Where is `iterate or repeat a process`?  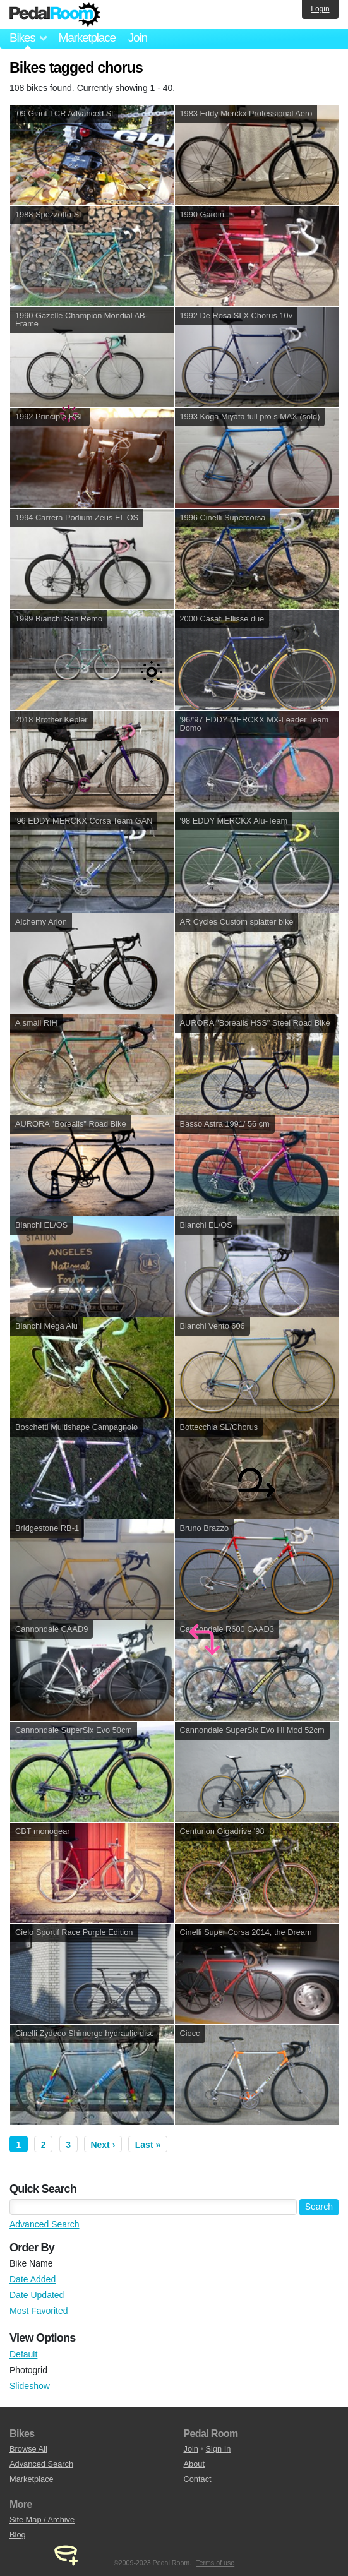
iterate or repeat a process is located at coordinates (256, 1482).